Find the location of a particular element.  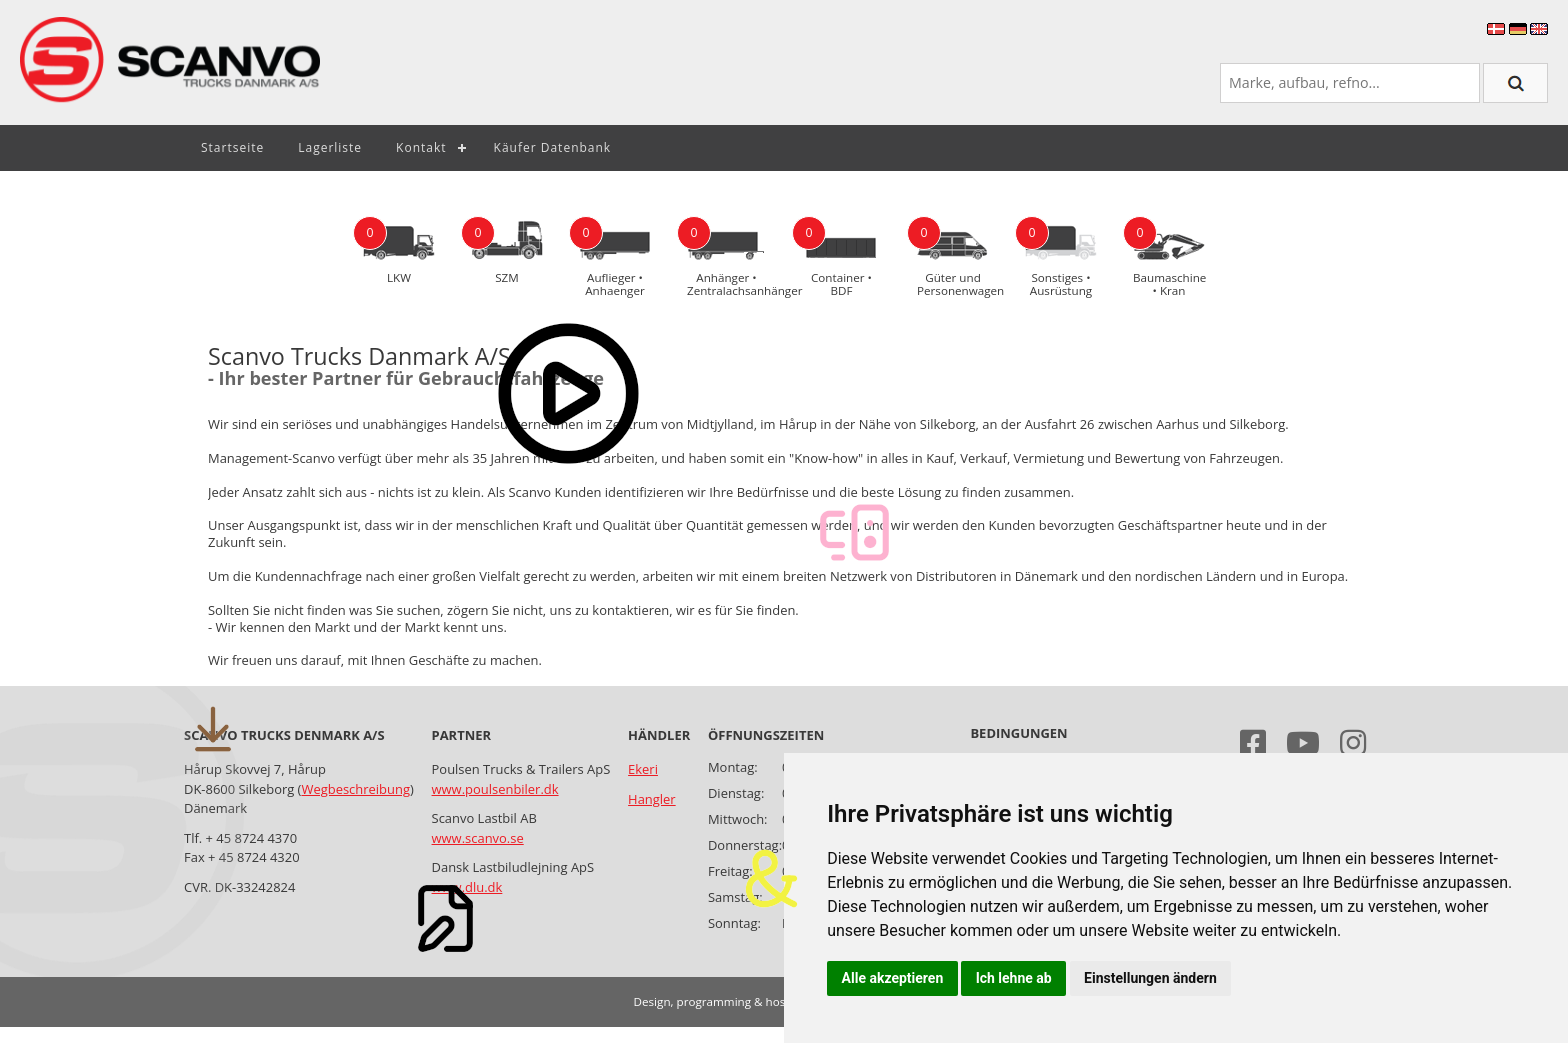

play media or video content is located at coordinates (568, 393).